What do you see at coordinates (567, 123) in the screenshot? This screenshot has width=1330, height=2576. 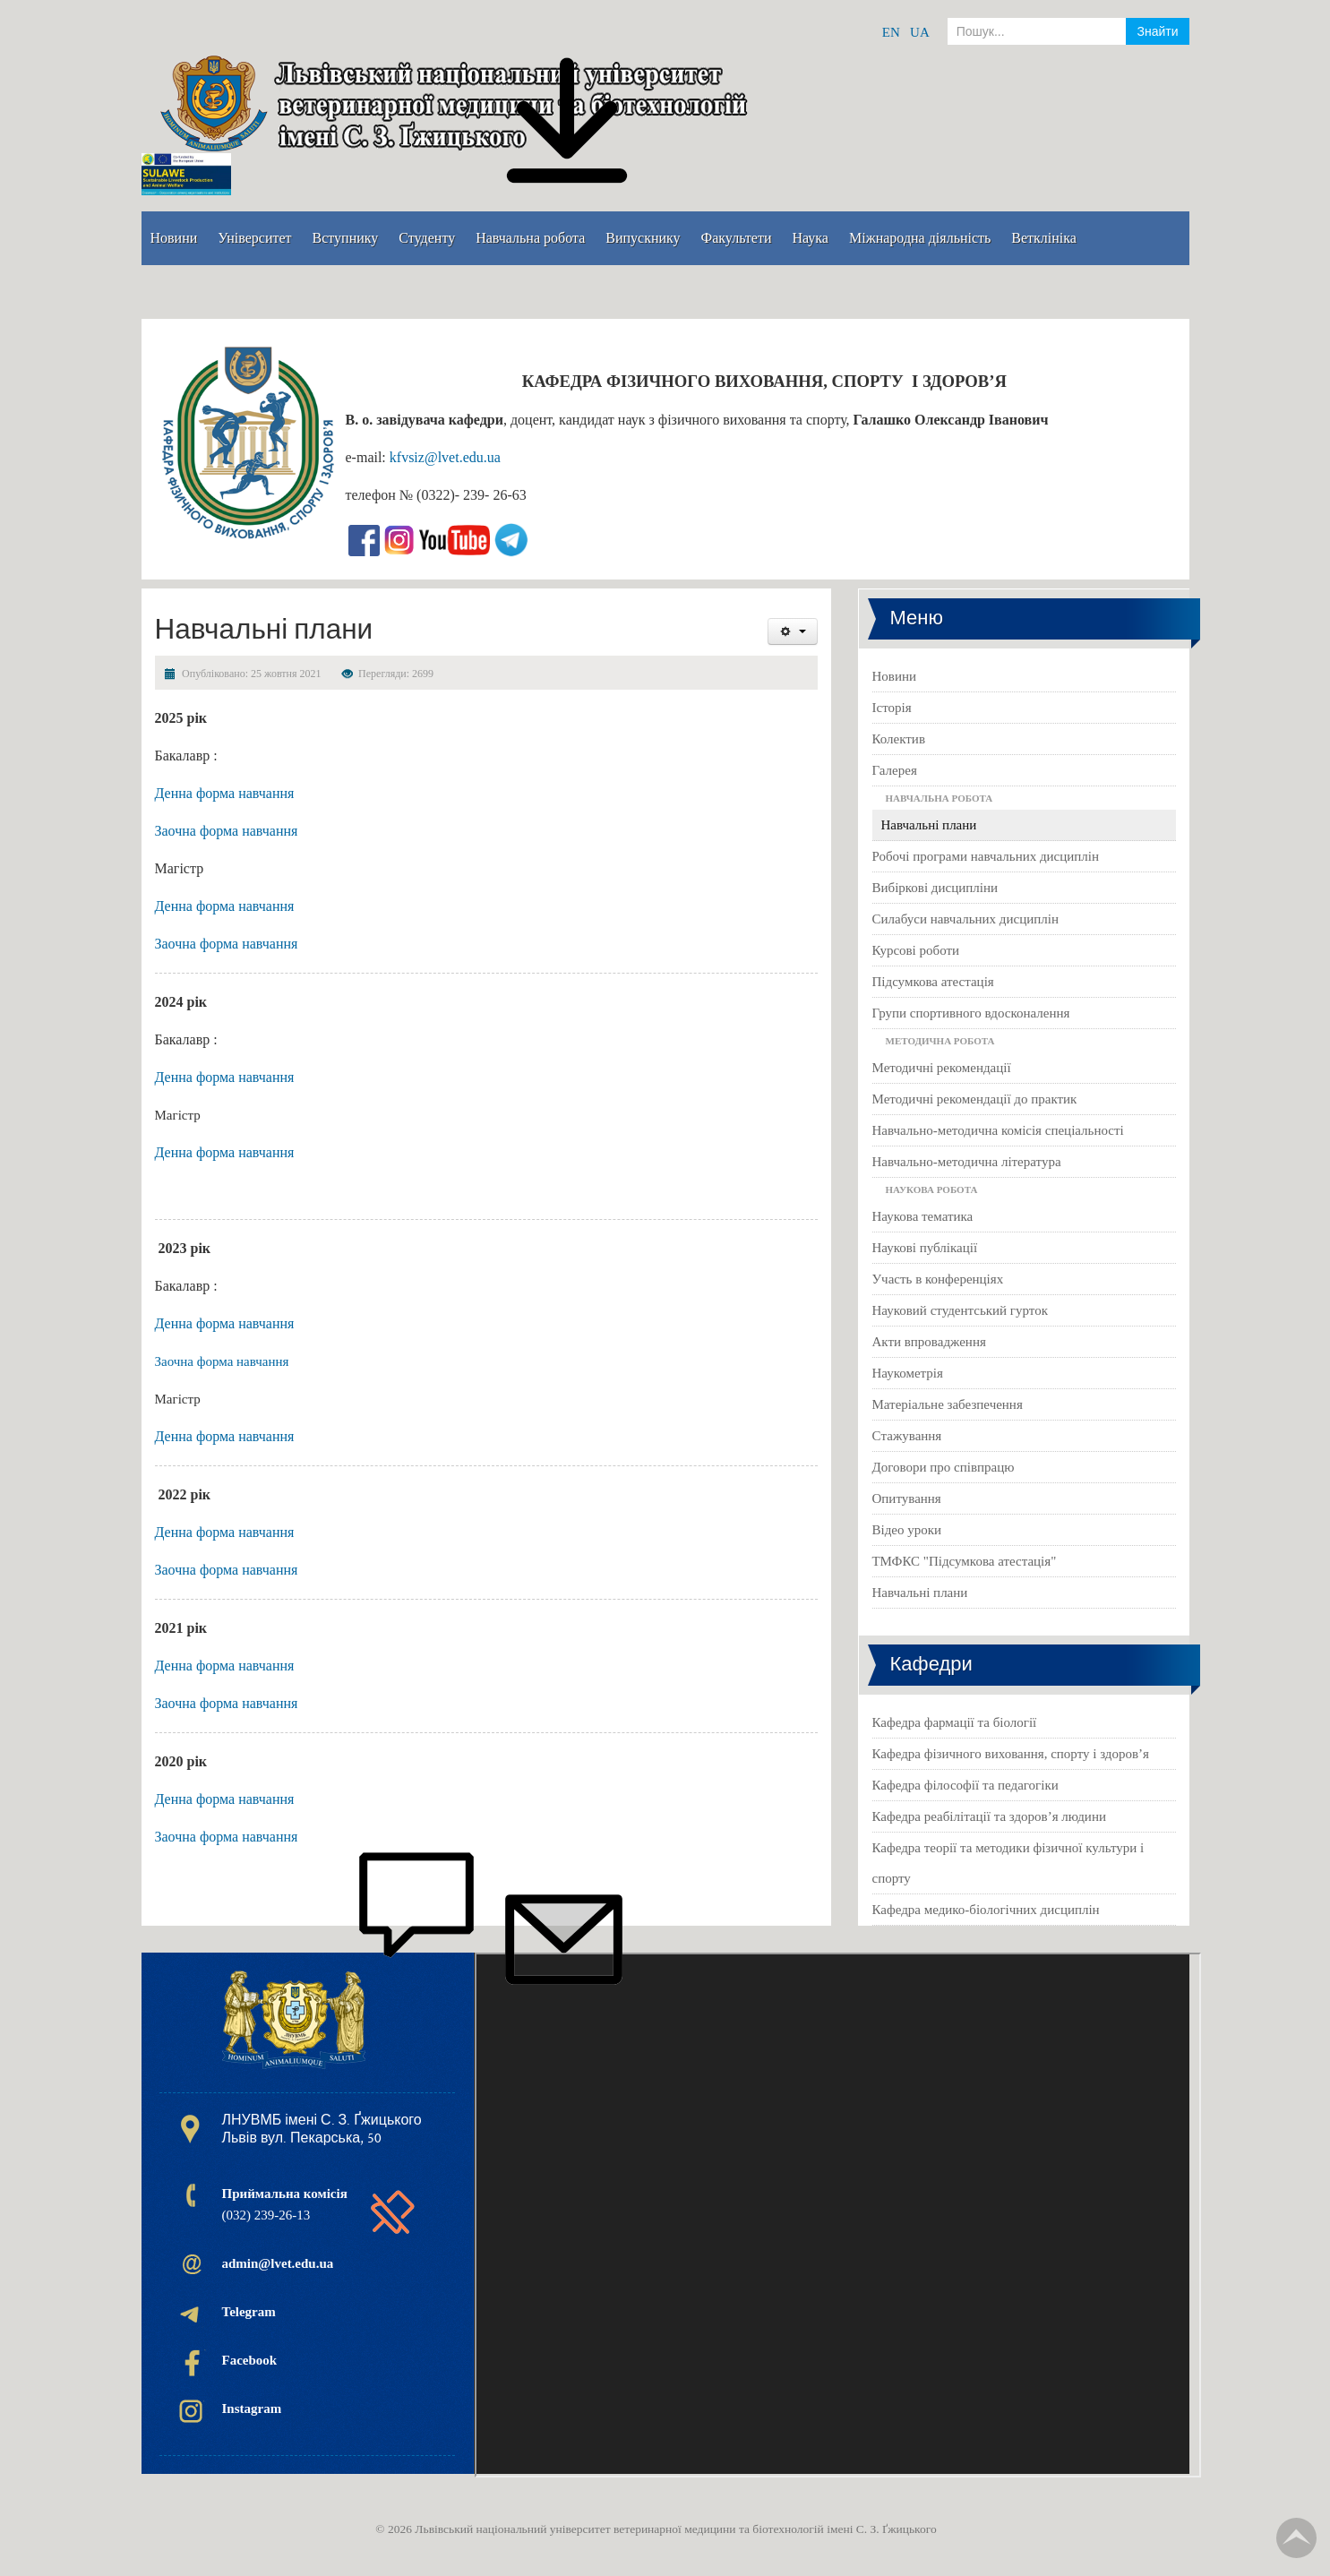 I see `download a file or content` at bounding box center [567, 123].